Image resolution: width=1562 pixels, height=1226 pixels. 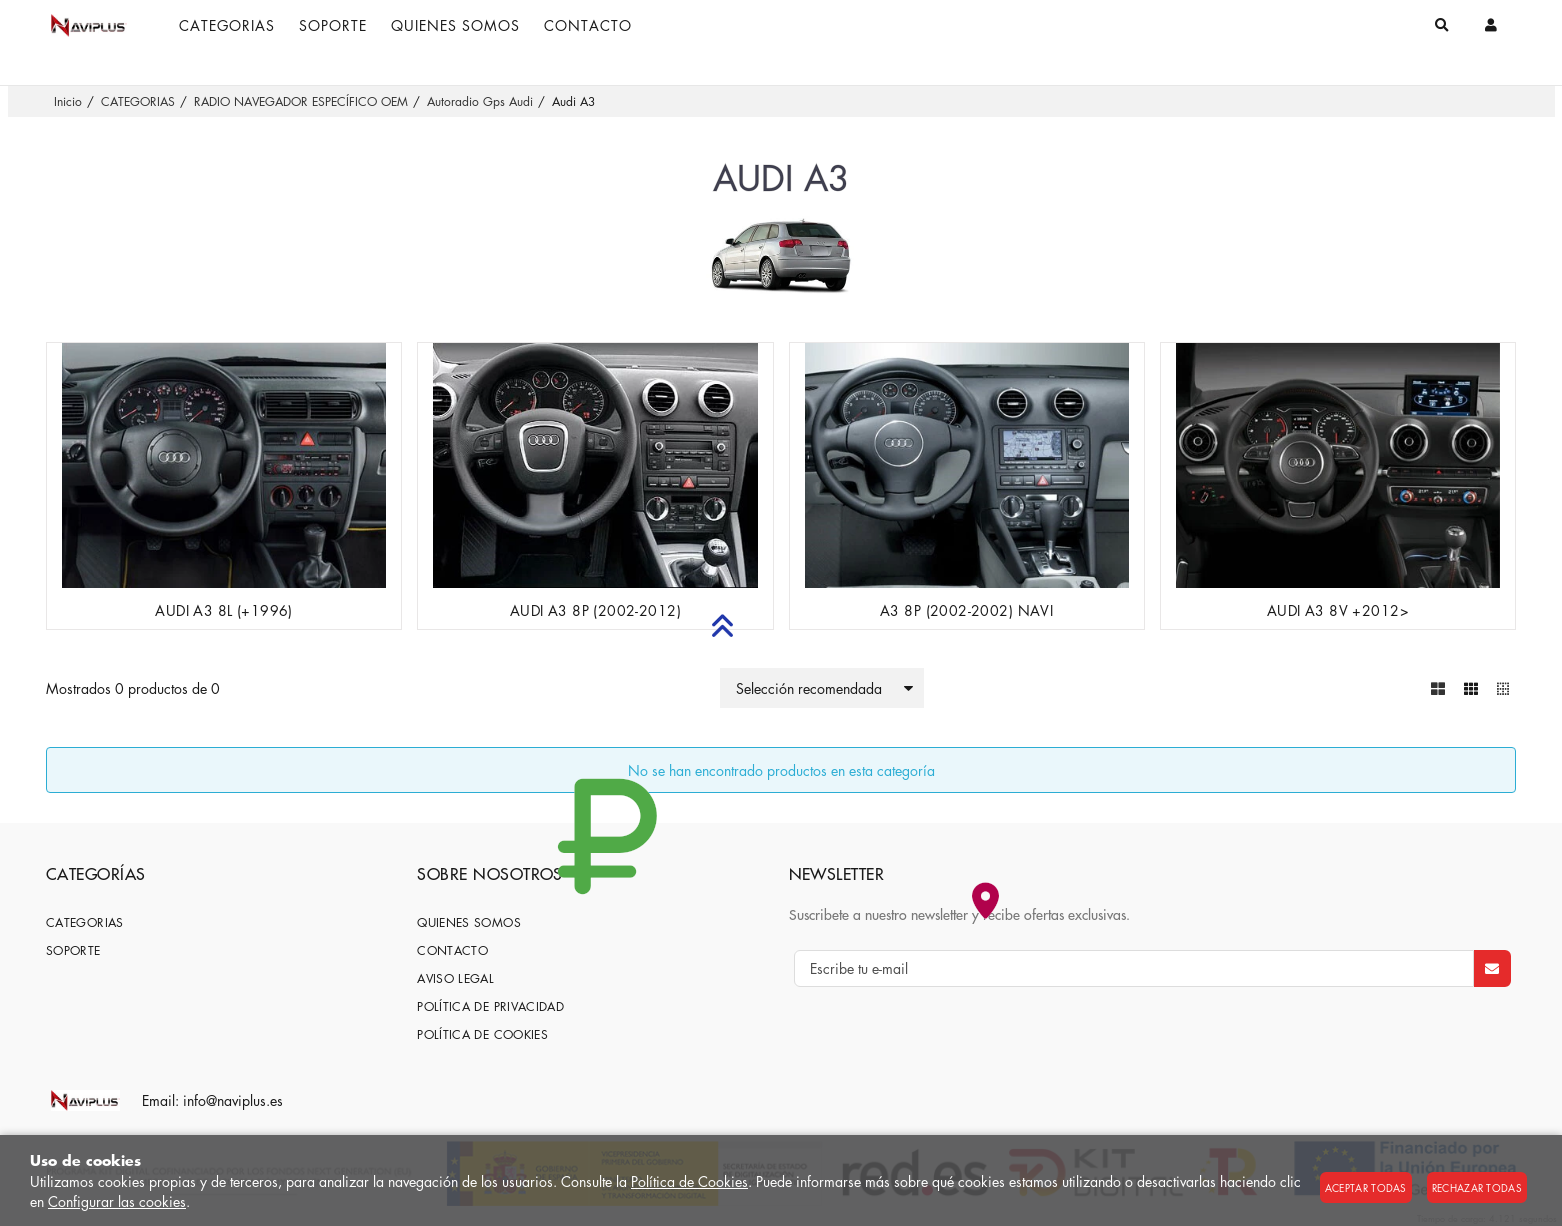 I want to click on view current location on map, so click(x=985, y=900).